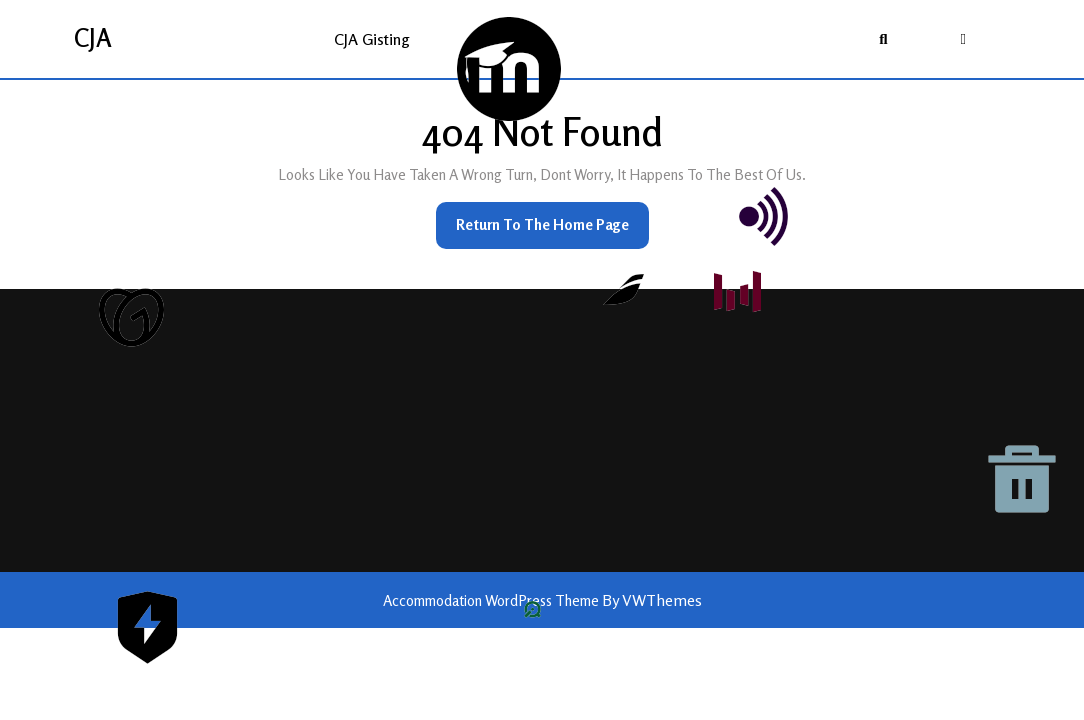  Describe the element at coordinates (509, 69) in the screenshot. I see `open Moodle learning management system` at that location.